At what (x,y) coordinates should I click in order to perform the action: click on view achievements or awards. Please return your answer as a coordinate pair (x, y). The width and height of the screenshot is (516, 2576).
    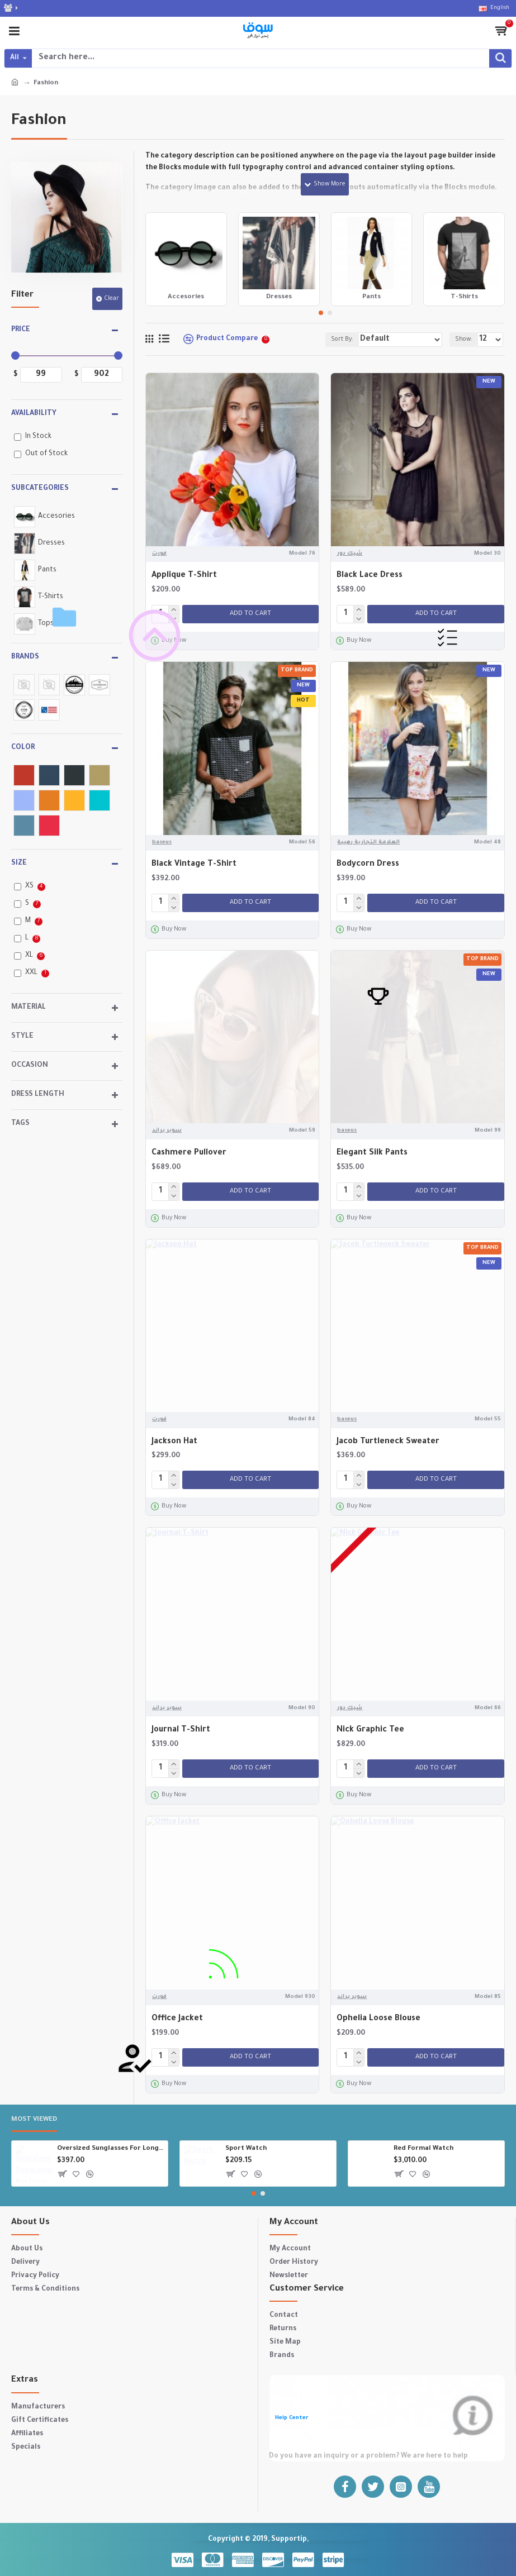
    Looking at the image, I should click on (378, 995).